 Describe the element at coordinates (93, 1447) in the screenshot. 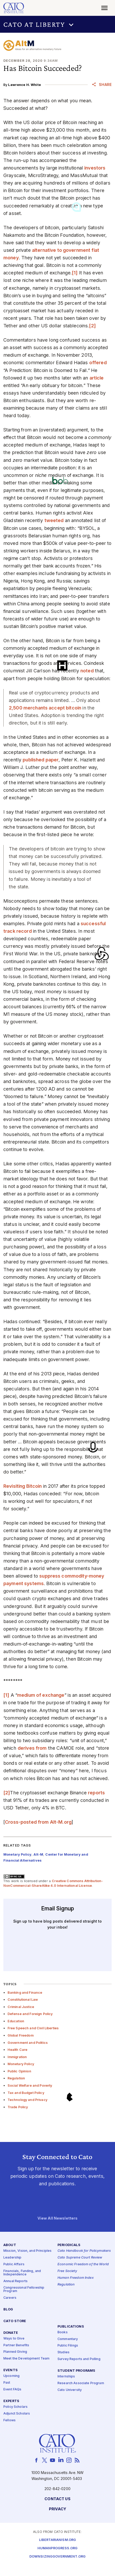

I see `tap to start voice recording` at that location.